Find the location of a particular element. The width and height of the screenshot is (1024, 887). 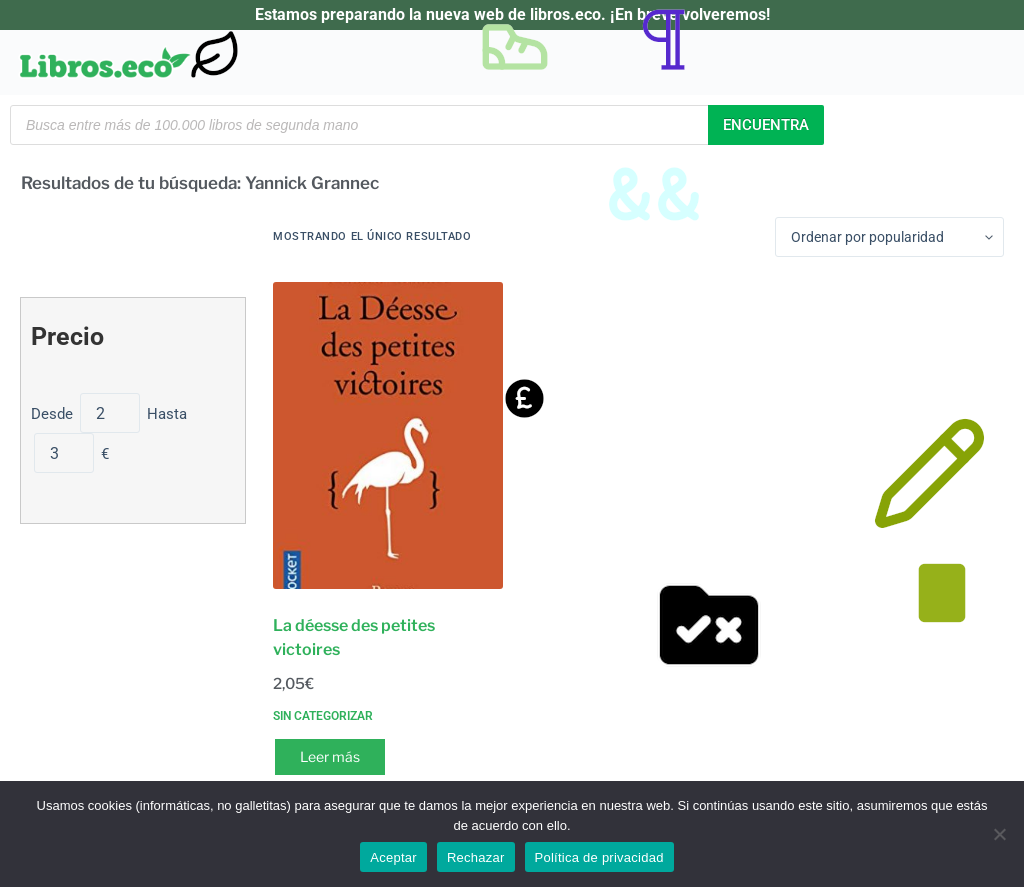

edit content or text is located at coordinates (929, 473).